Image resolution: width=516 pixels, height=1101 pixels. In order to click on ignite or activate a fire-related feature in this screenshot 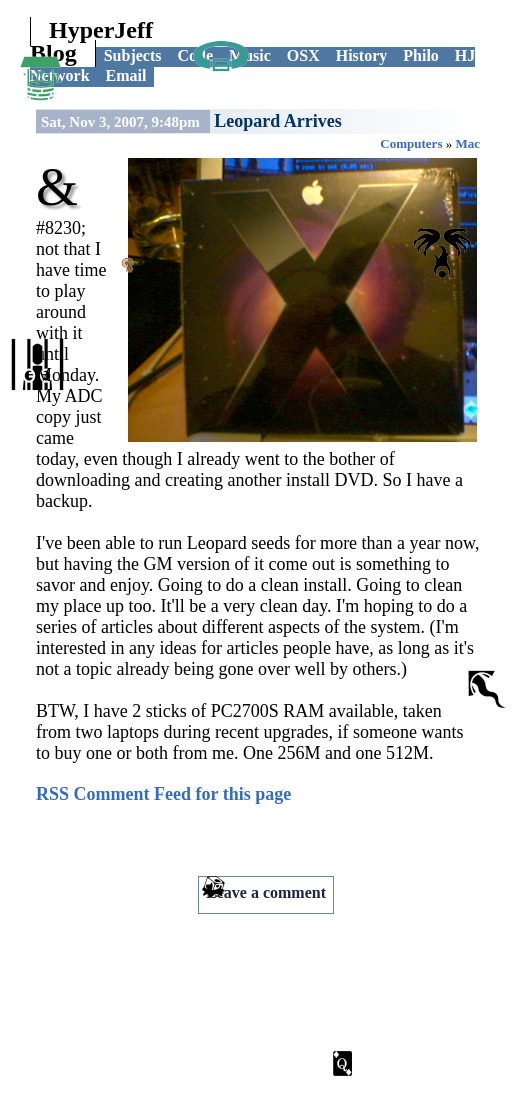, I will do `click(441, 249)`.